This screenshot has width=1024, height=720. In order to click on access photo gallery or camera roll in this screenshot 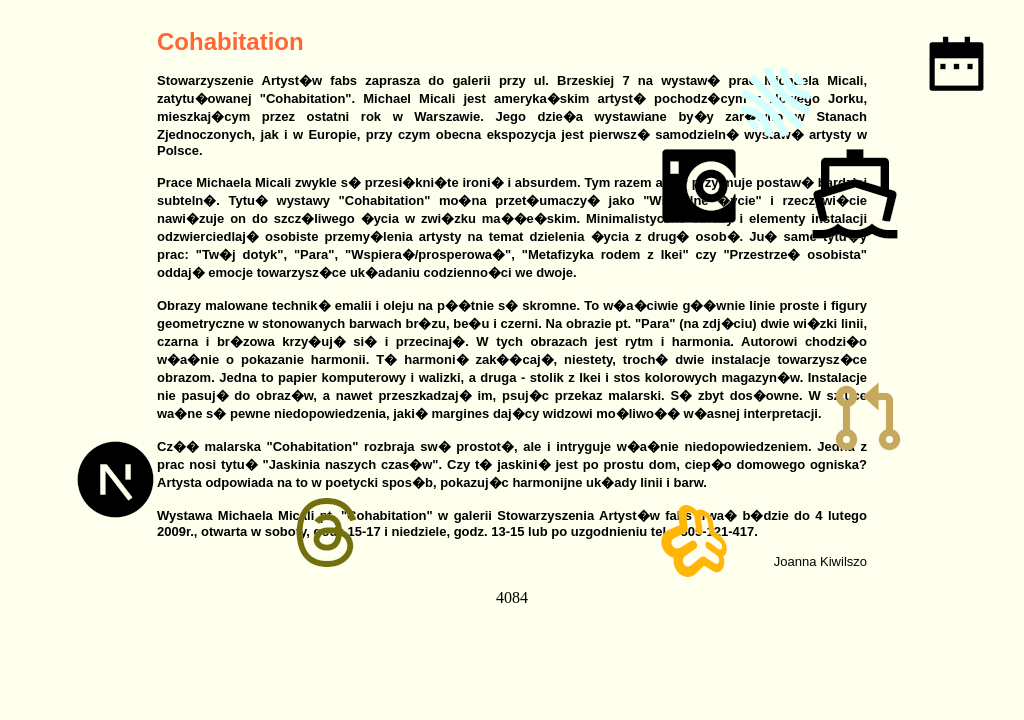, I will do `click(699, 186)`.